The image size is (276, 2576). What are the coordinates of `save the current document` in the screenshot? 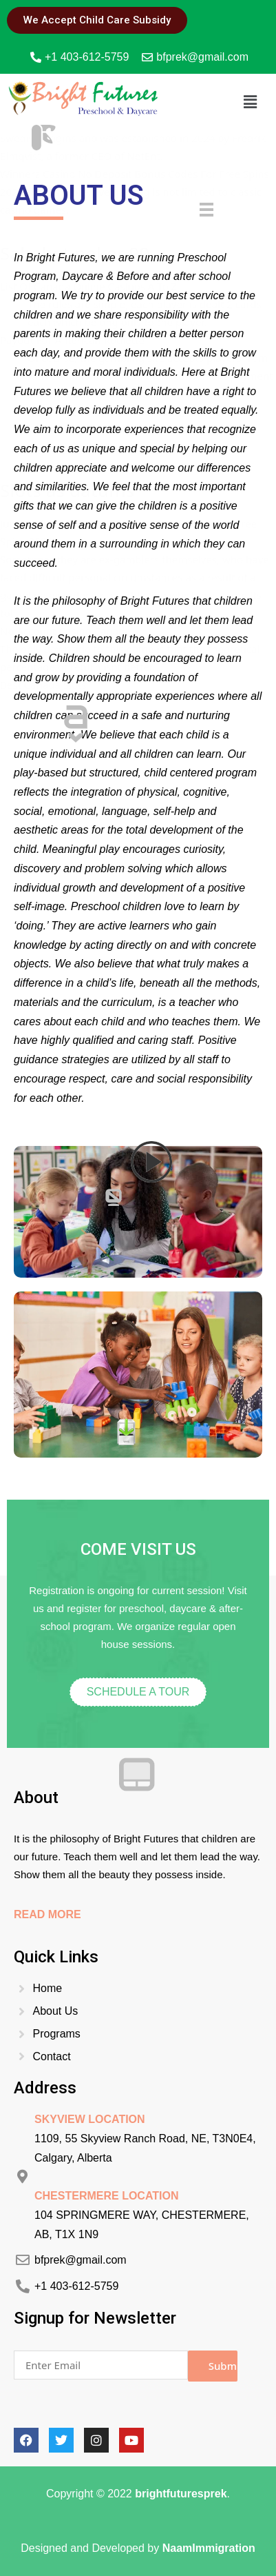 It's located at (126, 1432).